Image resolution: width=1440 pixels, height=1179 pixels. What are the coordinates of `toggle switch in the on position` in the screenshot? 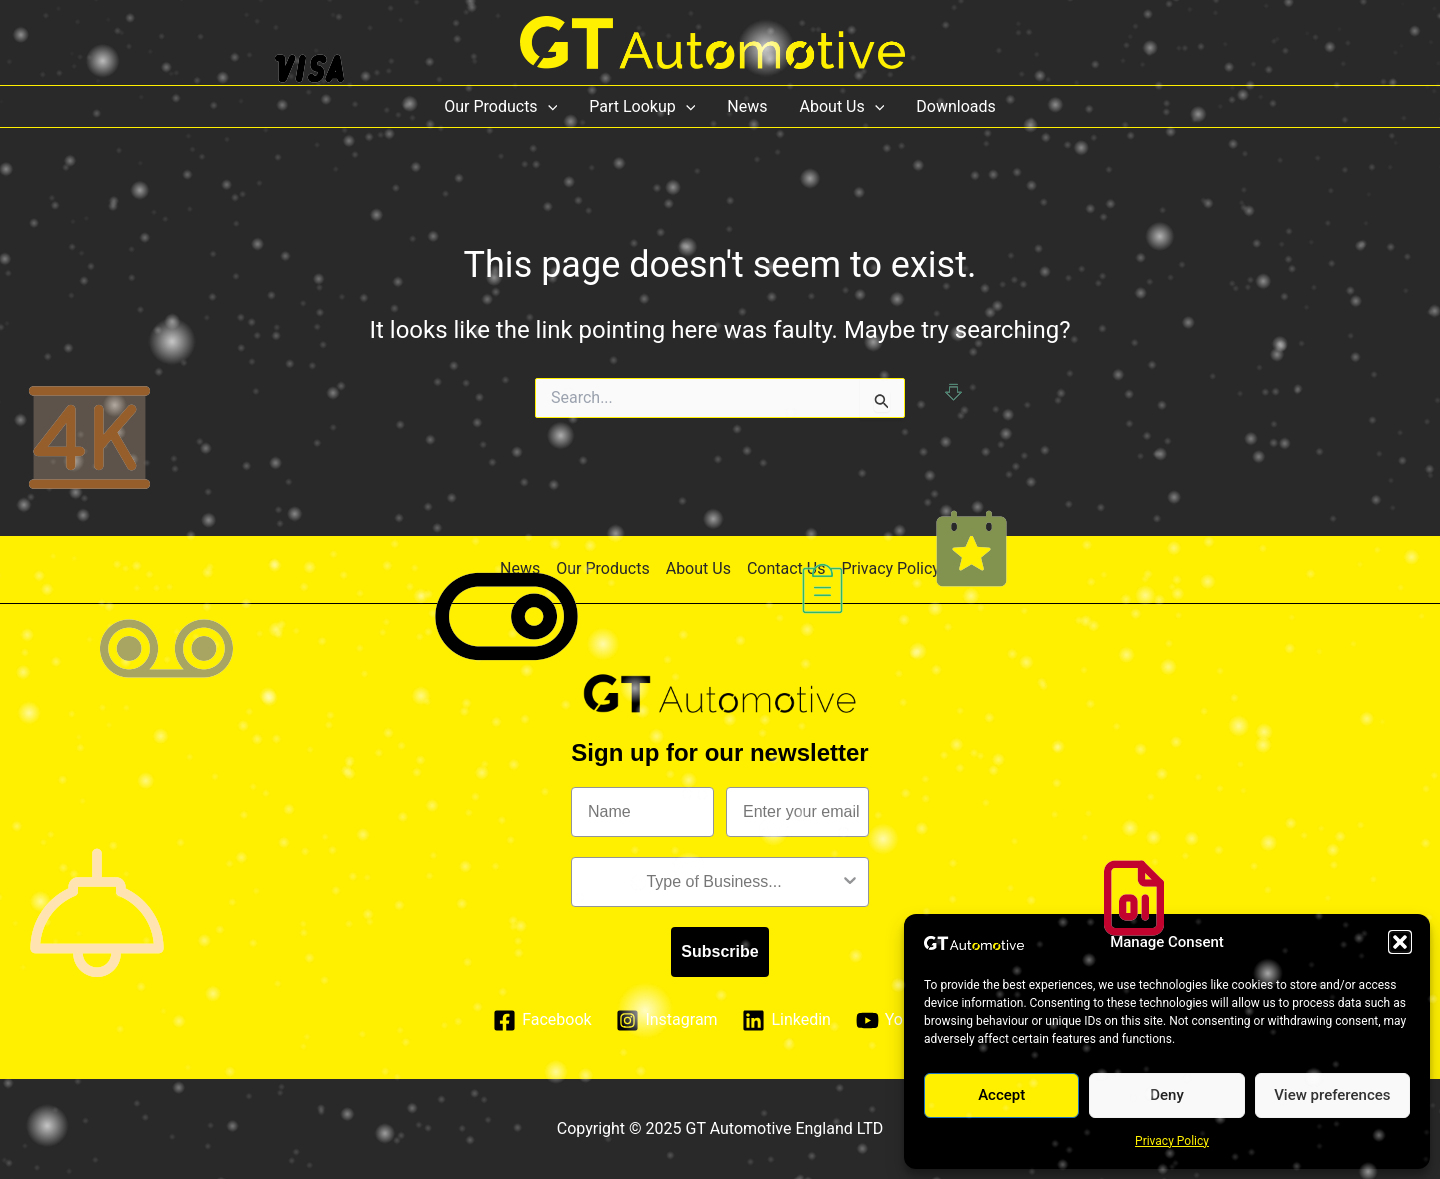 It's located at (506, 616).